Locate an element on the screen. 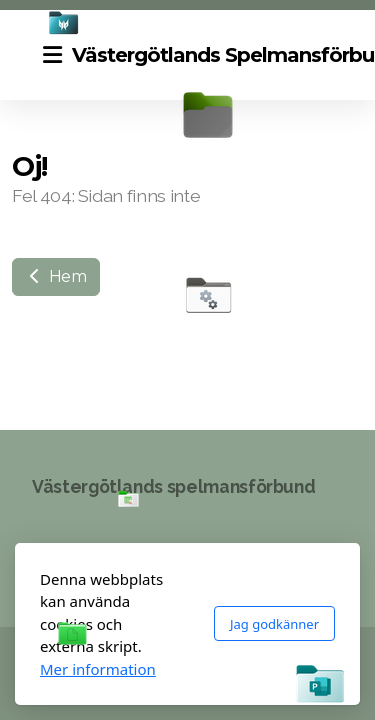  open folder containing LibreOffice Calc spreadsheets is located at coordinates (128, 499).